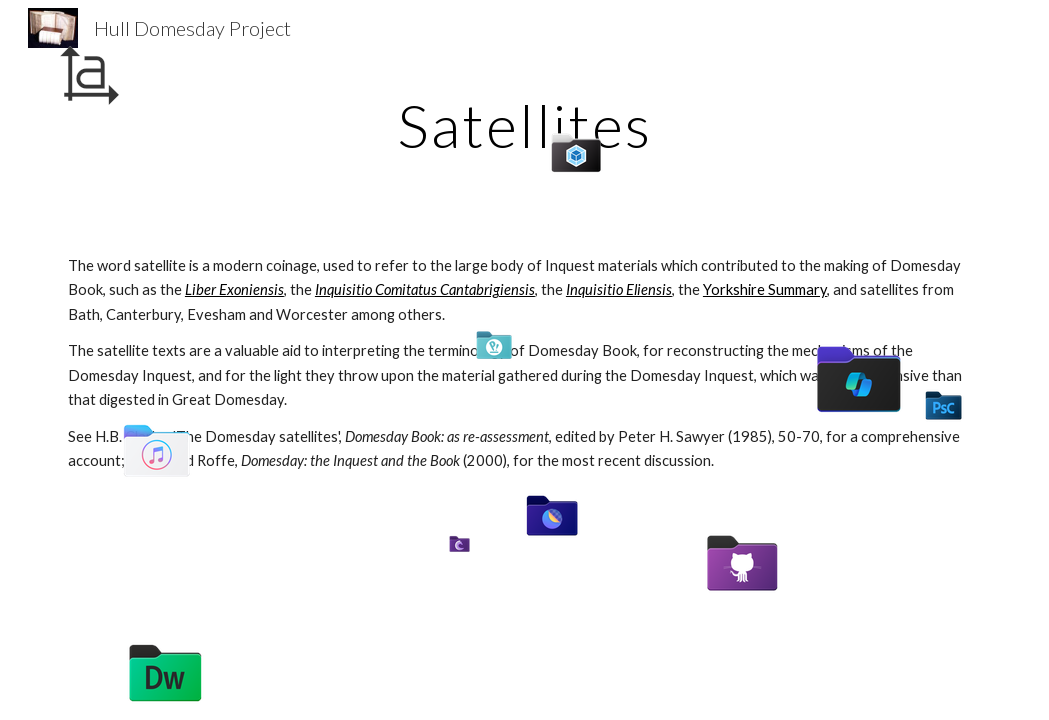  Describe the element at coordinates (576, 154) in the screenshot. I see `open webpack project folder` at that location.